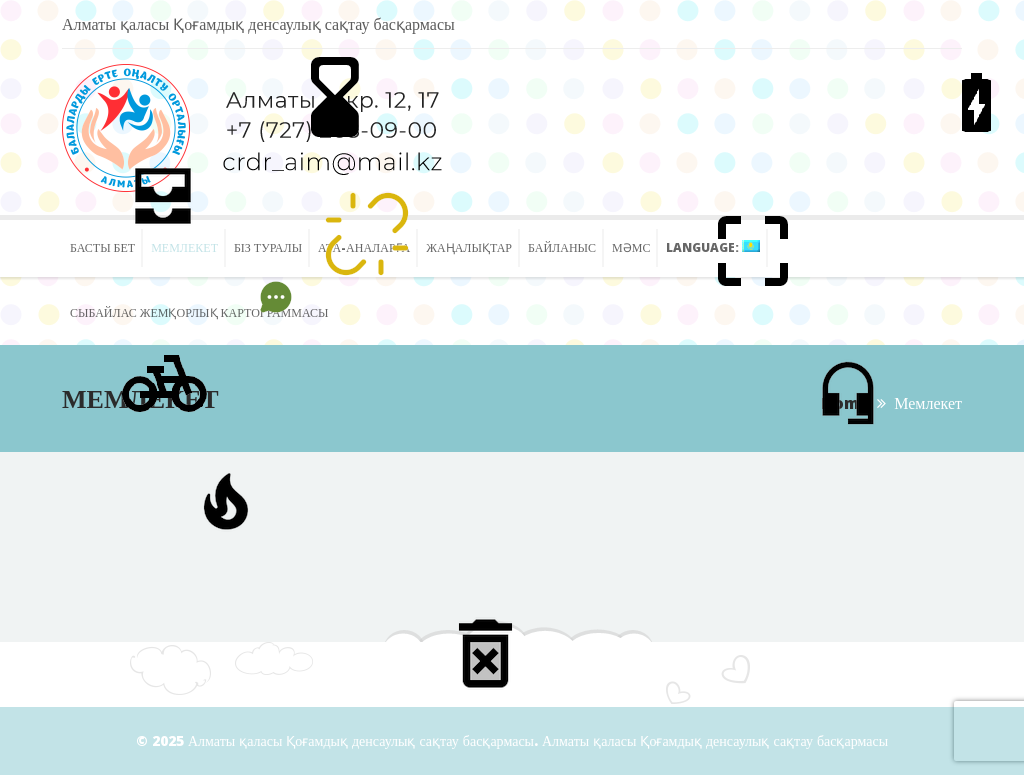  What do you see at coordinates (163, 196) in the screenshot?
I see `view all inboxes` at bounding box center [163, 196].